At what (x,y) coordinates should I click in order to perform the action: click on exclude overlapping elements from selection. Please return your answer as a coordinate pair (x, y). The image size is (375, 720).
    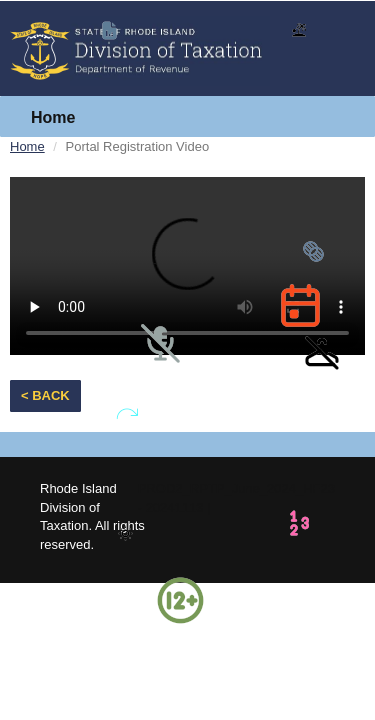
    Looking at the image, I should click on (313, 251).